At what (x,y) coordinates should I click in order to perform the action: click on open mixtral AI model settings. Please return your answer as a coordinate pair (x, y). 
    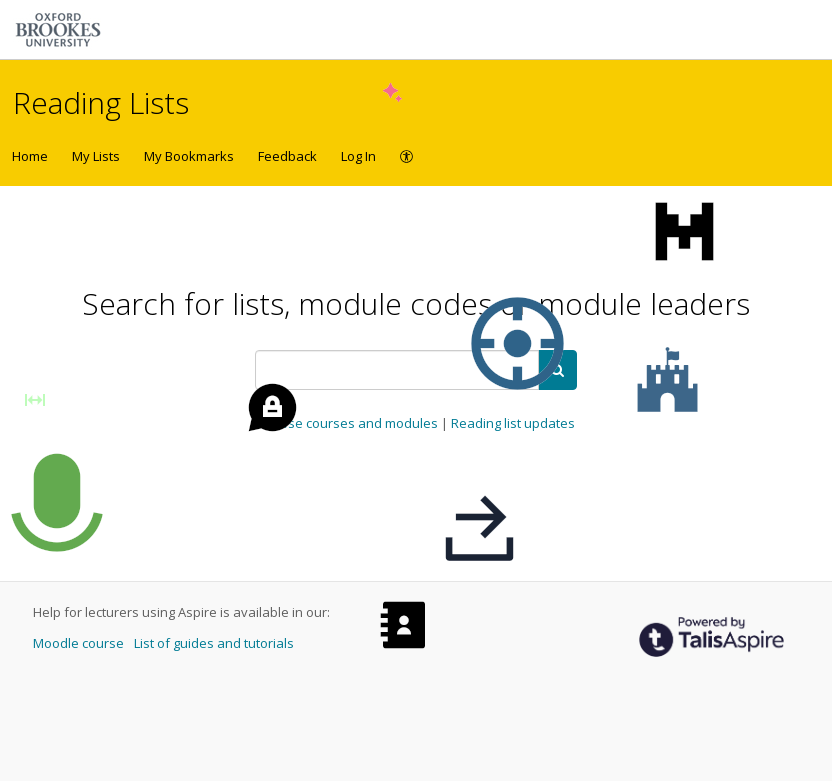
    Looking at the image, I should click on (684, 231).